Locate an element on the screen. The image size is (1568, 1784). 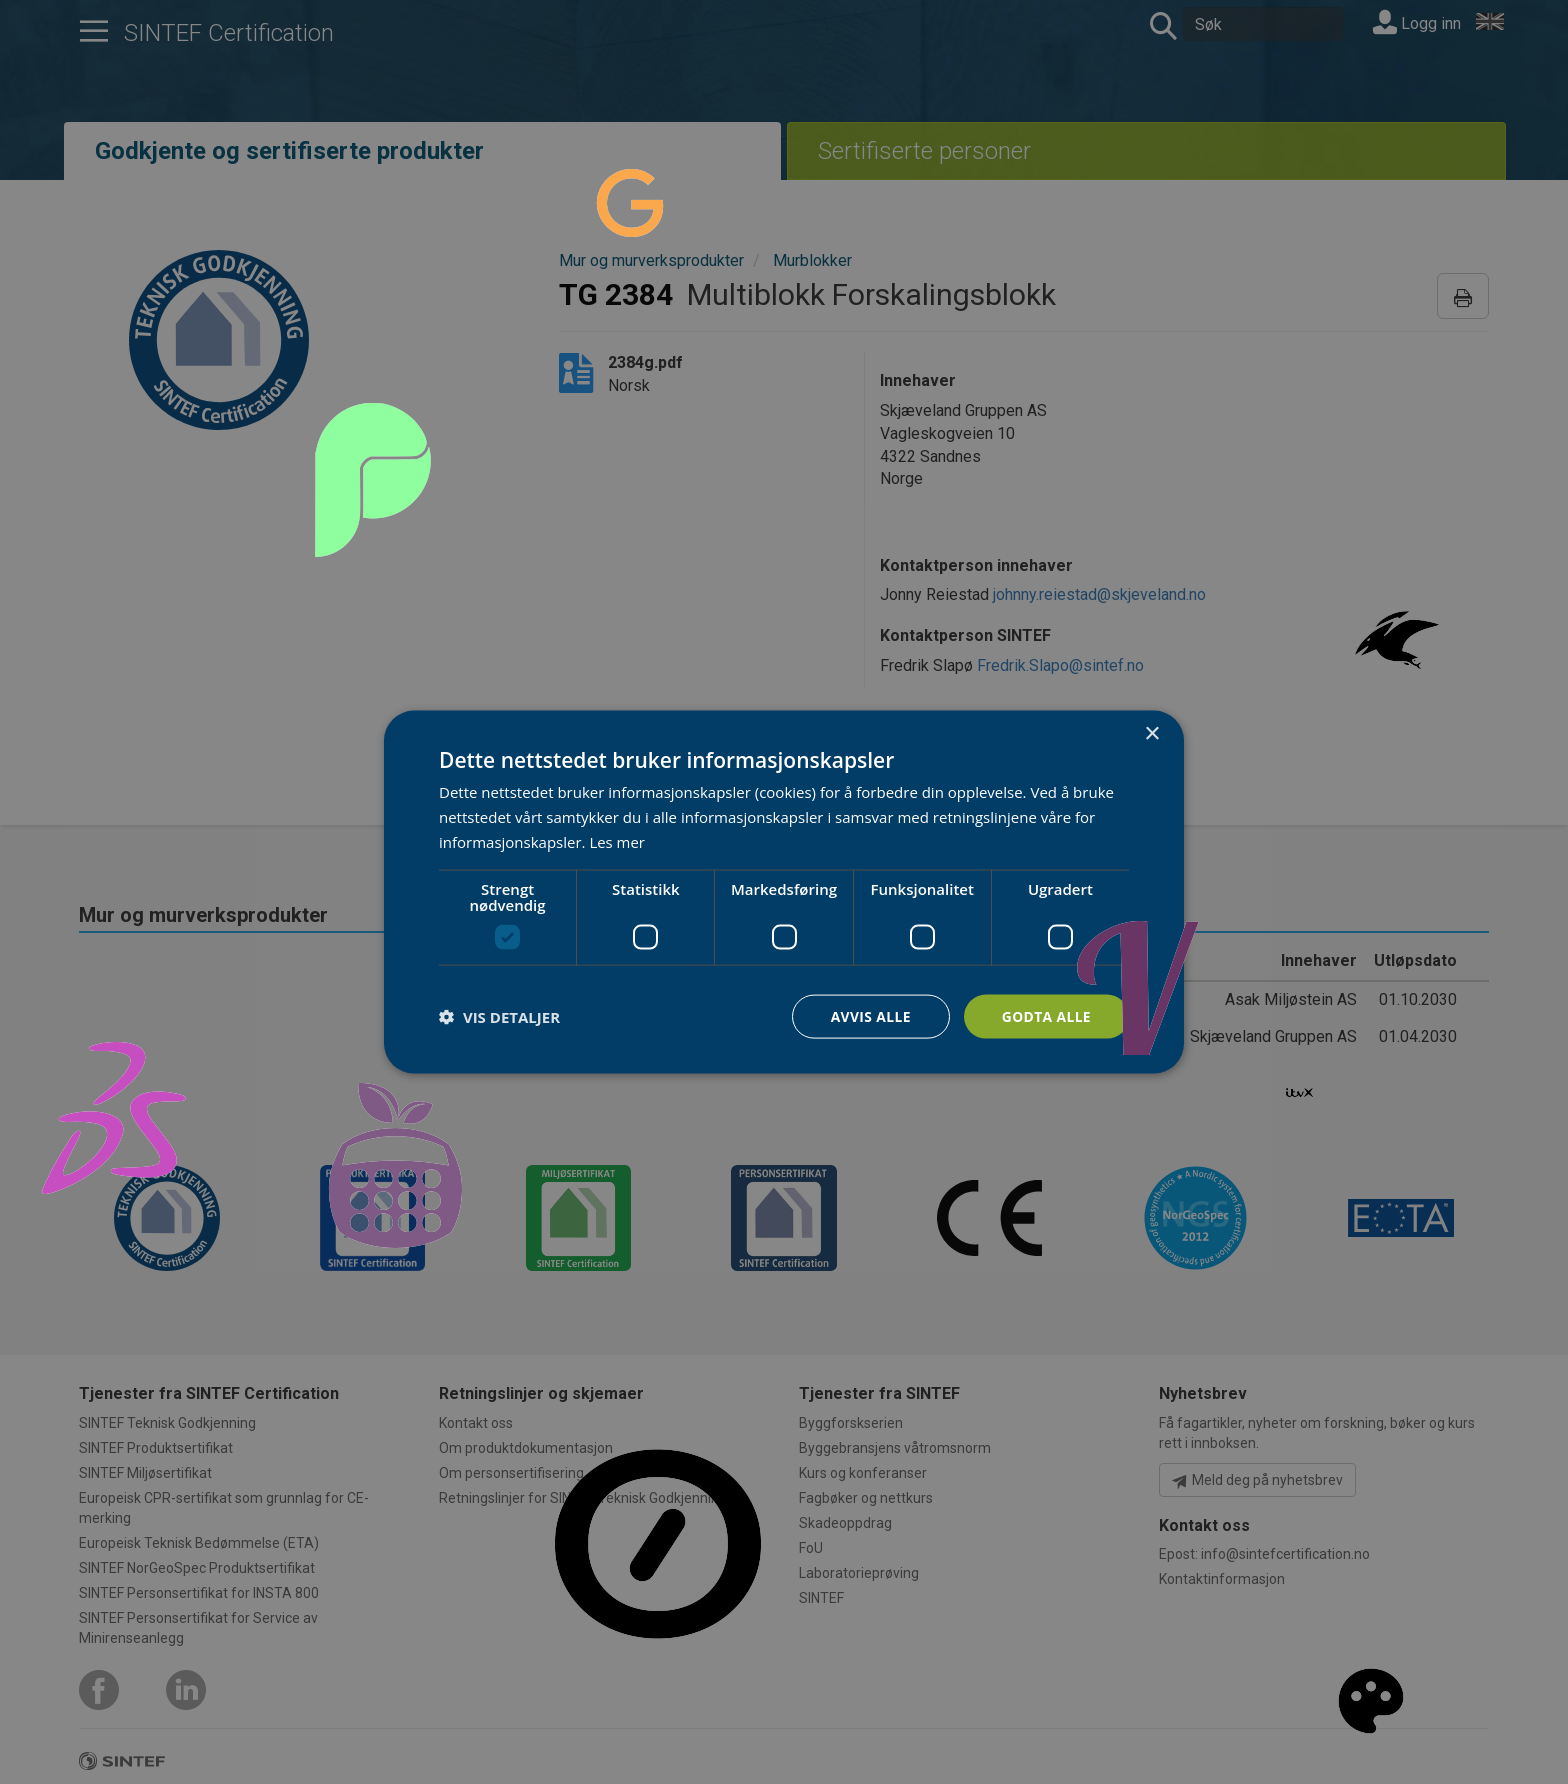
sign in with Google is located at coordinates (630, 203).